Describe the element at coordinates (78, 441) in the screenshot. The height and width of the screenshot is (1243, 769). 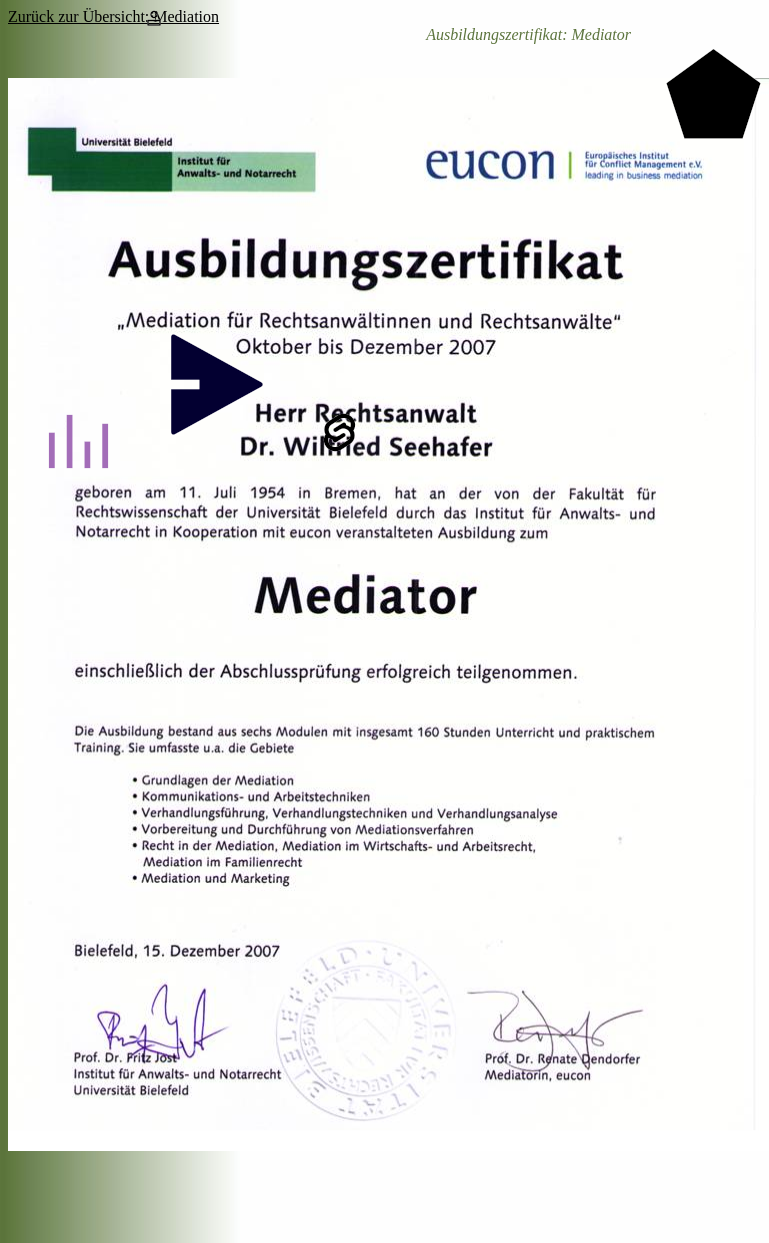
I see `audio equalizer or sound level visualization` at that location.